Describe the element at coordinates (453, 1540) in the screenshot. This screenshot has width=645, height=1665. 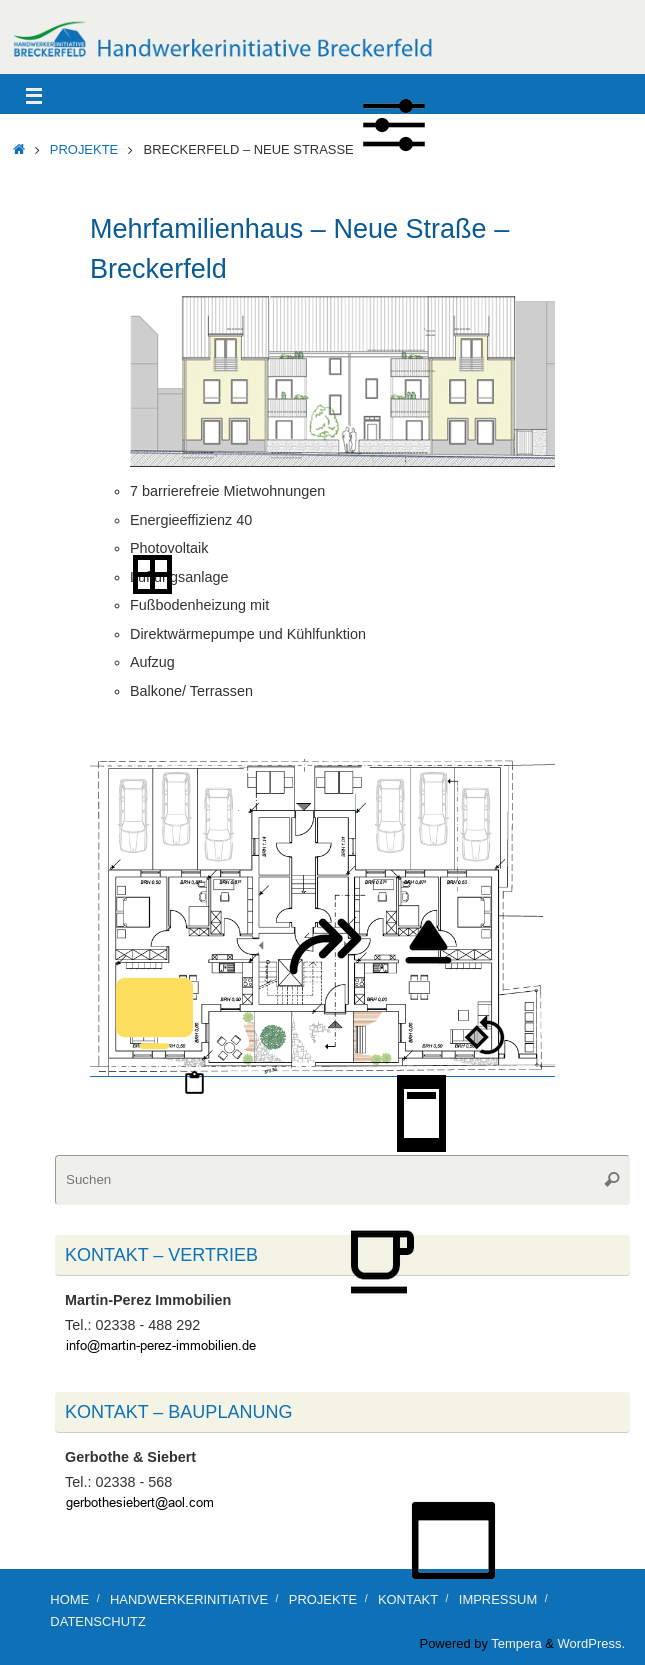
I see `open browser or web application` at that location.